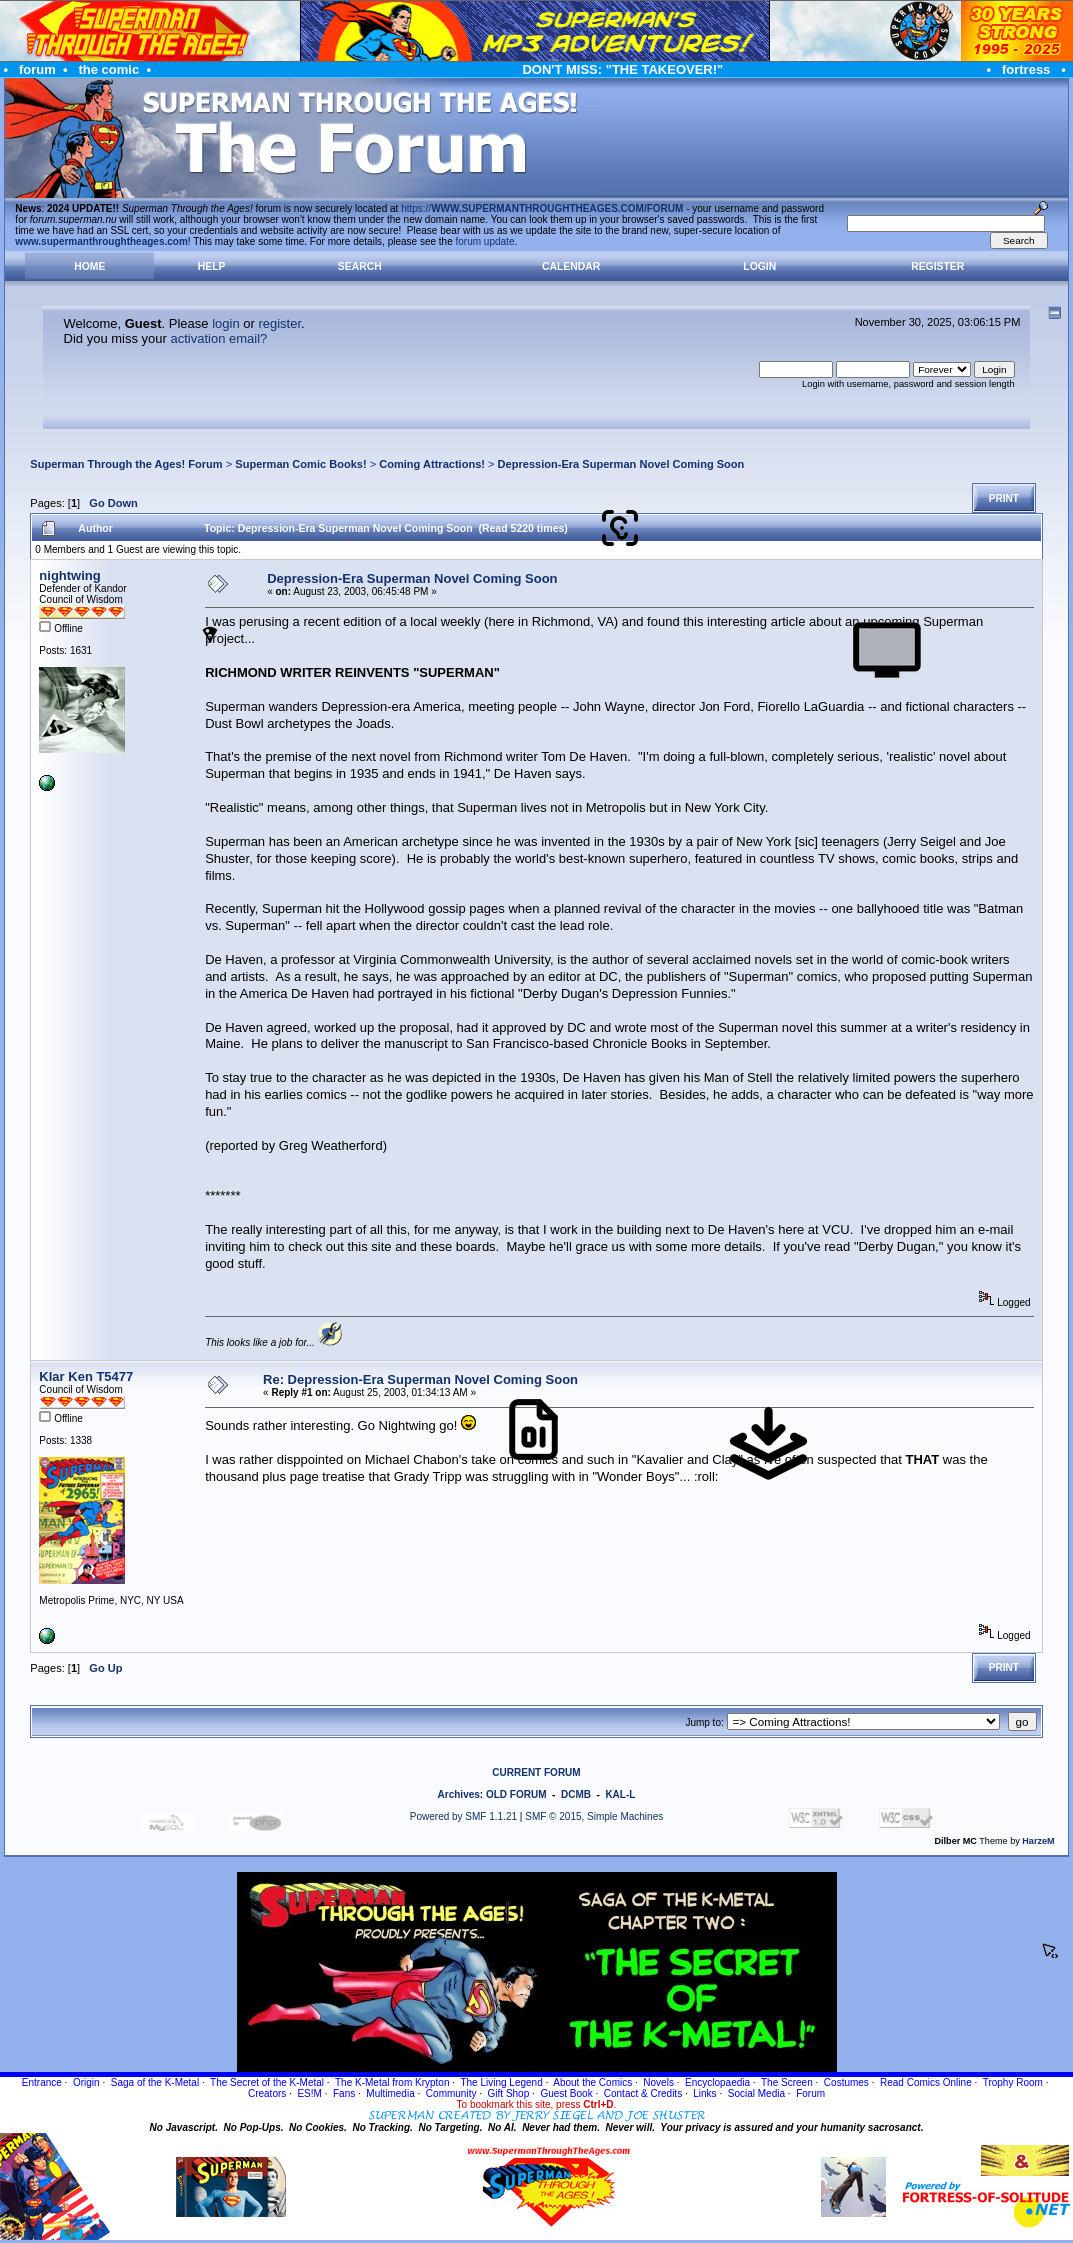 The image size is (1073, 2243). What do you see at coordinates (210, 635) in the screenshot?
I see `find nearby pizza restaurants` at bounding box center [210, 635].